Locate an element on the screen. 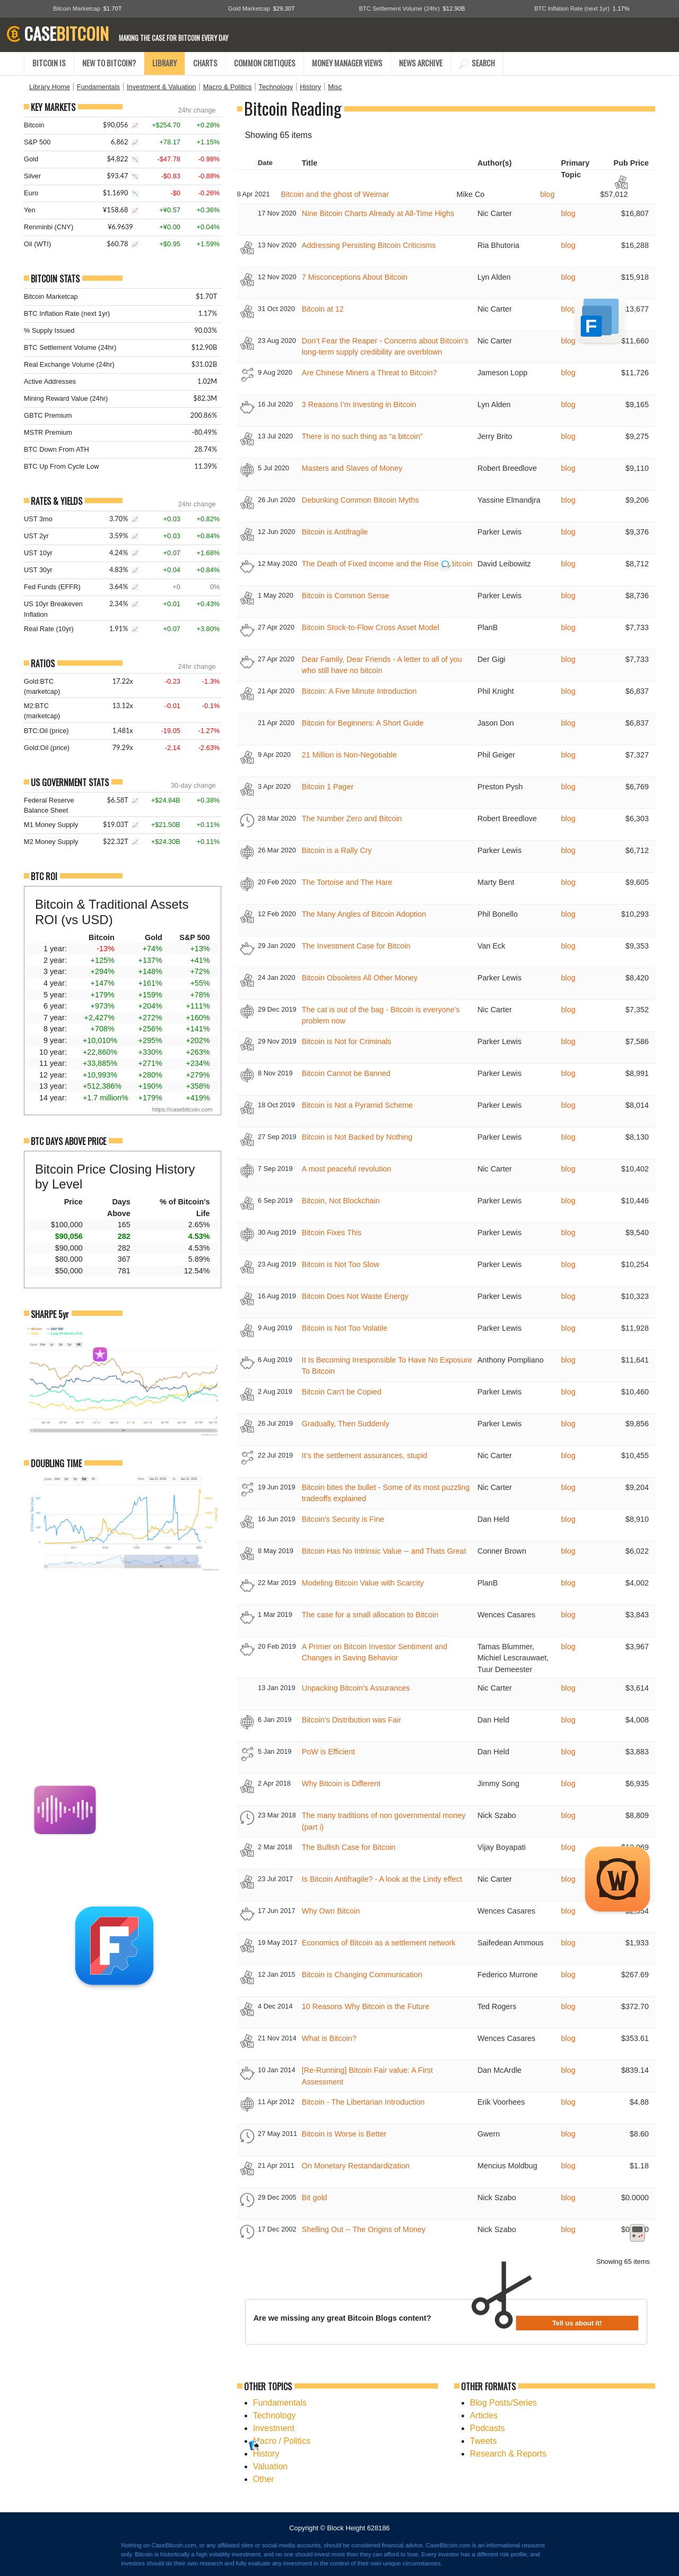 This screenshot has width=679, height=2576. open FreeCAD application is located at coordinates (114, 1945).